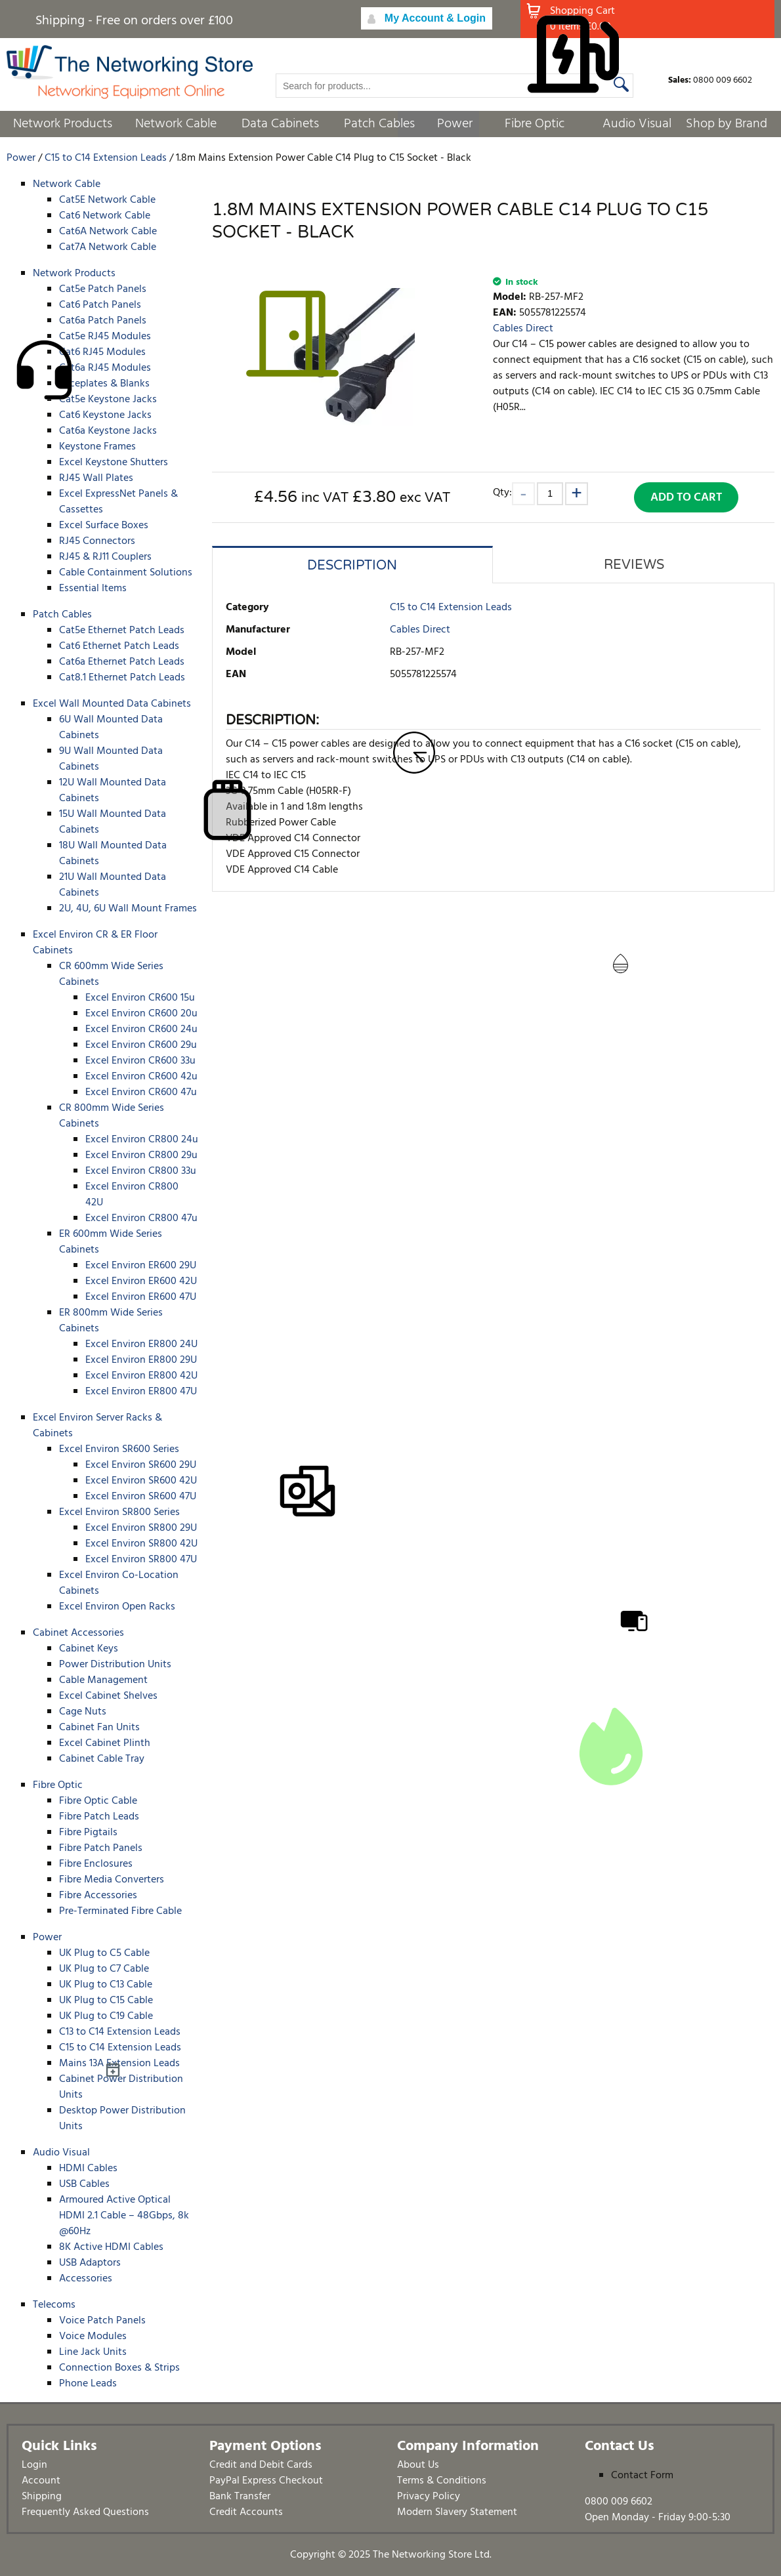 The height and width of the screenshot is (2576, 781). I want to click on add a new event to the calendar, so click(113, 2070).